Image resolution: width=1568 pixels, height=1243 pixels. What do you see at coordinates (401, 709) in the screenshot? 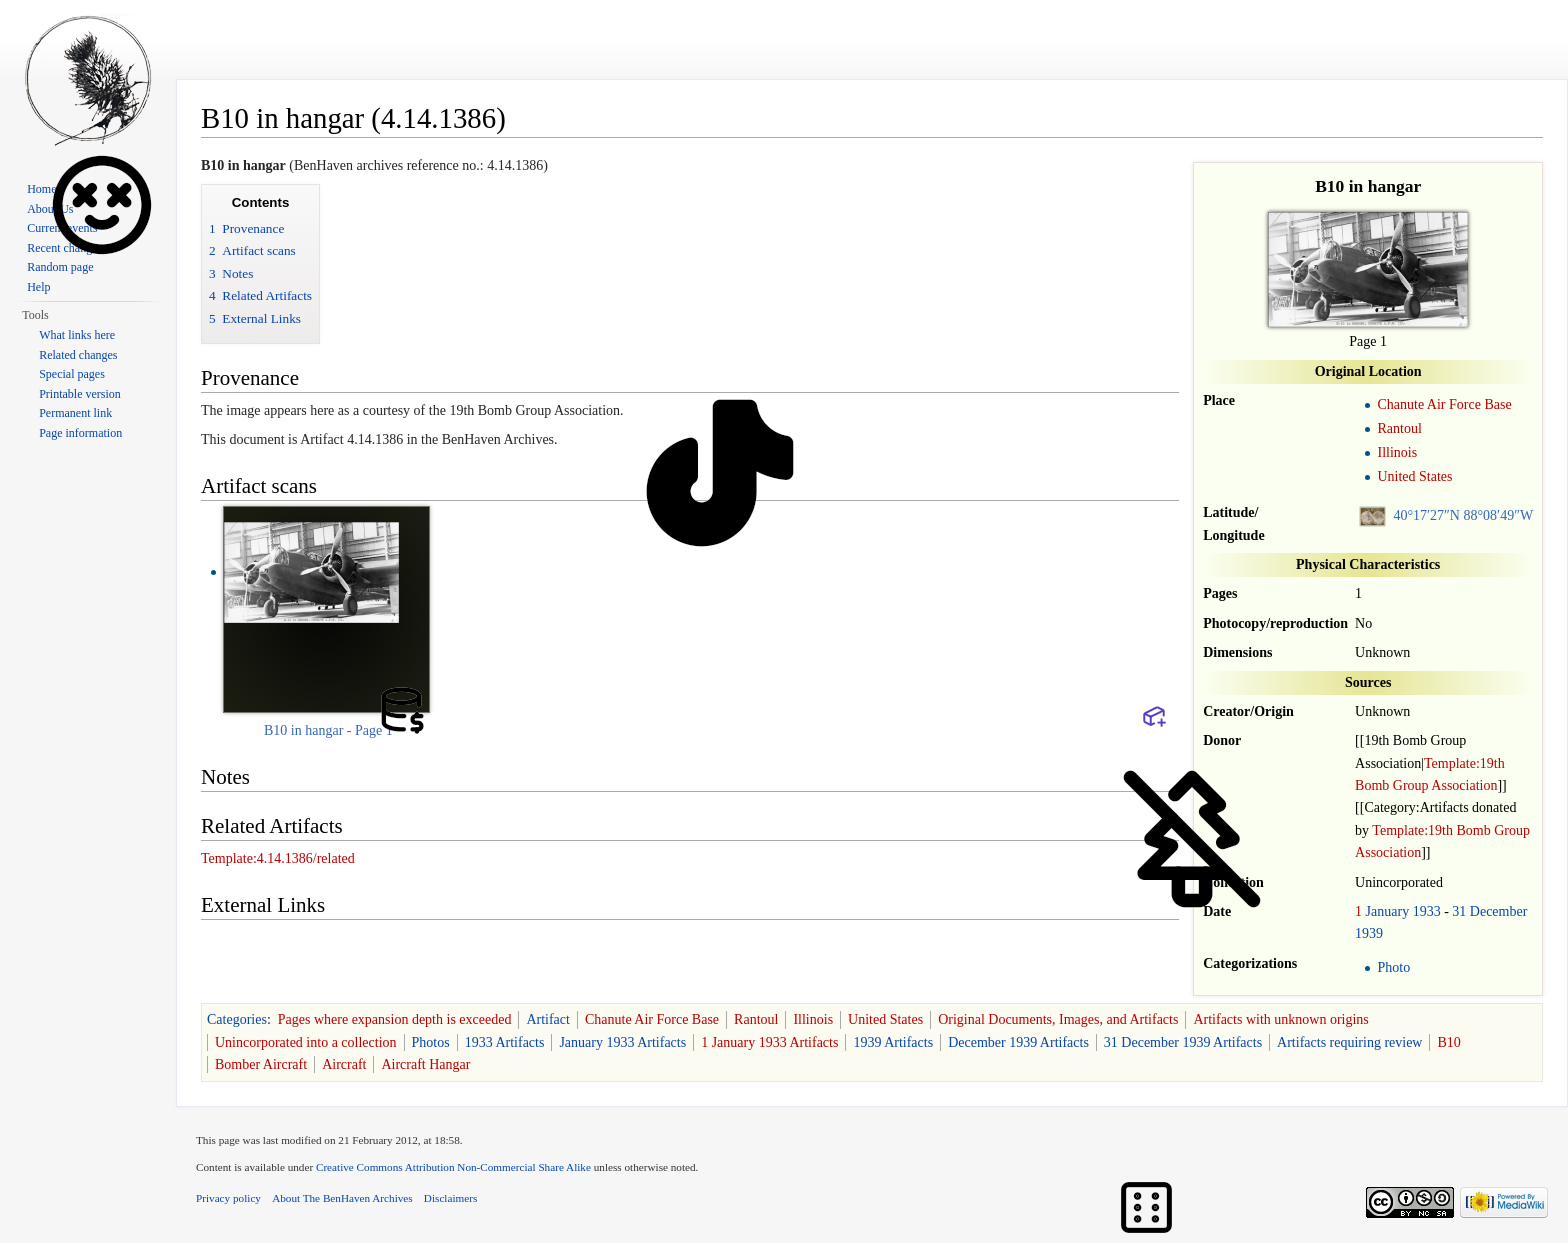
I see `view database pricing or costs` at bounding box center [401, 709].